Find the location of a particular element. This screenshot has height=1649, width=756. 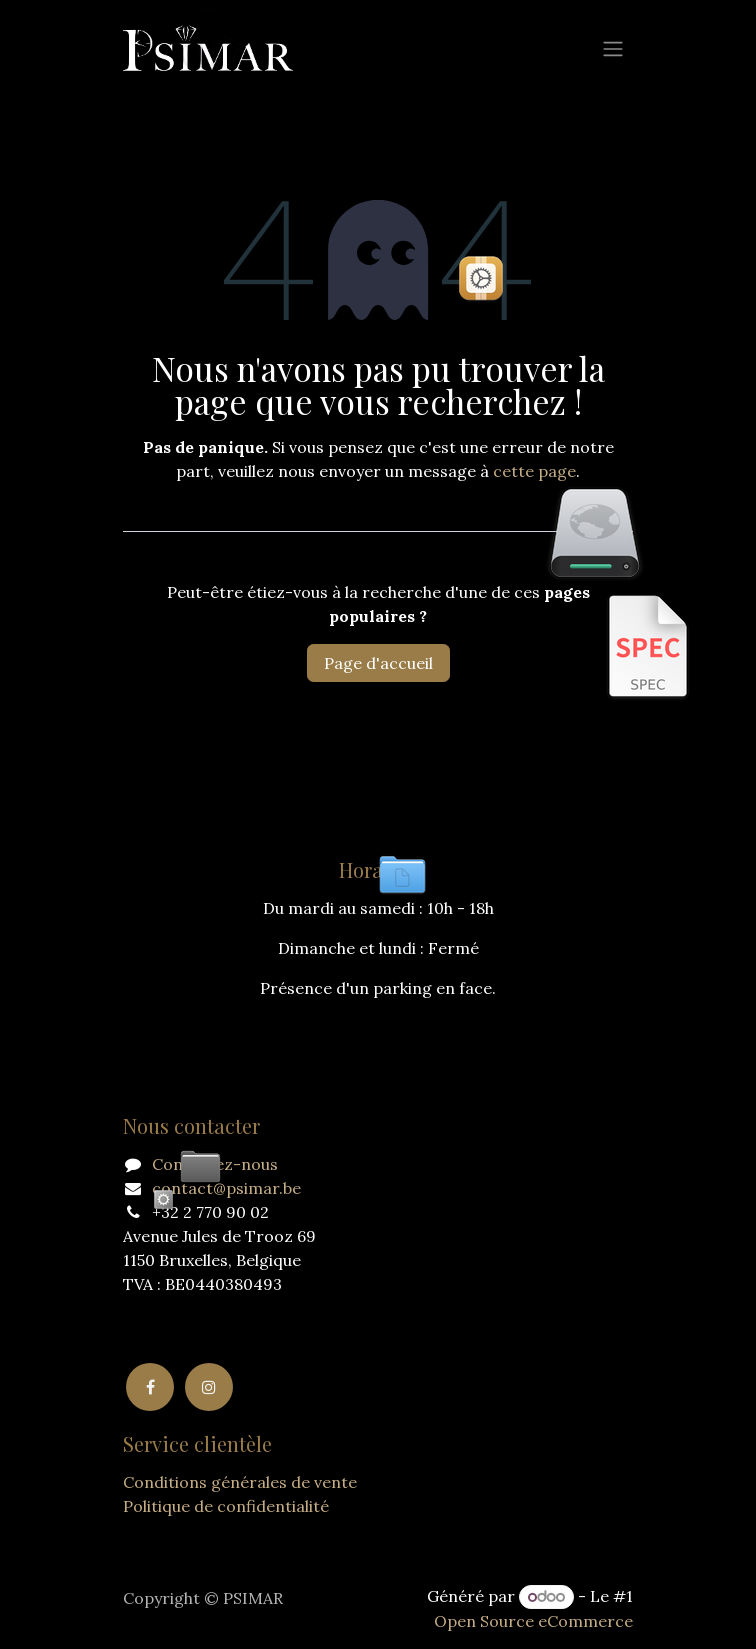

access network server or shared storage is located at coordinates (595, 533).